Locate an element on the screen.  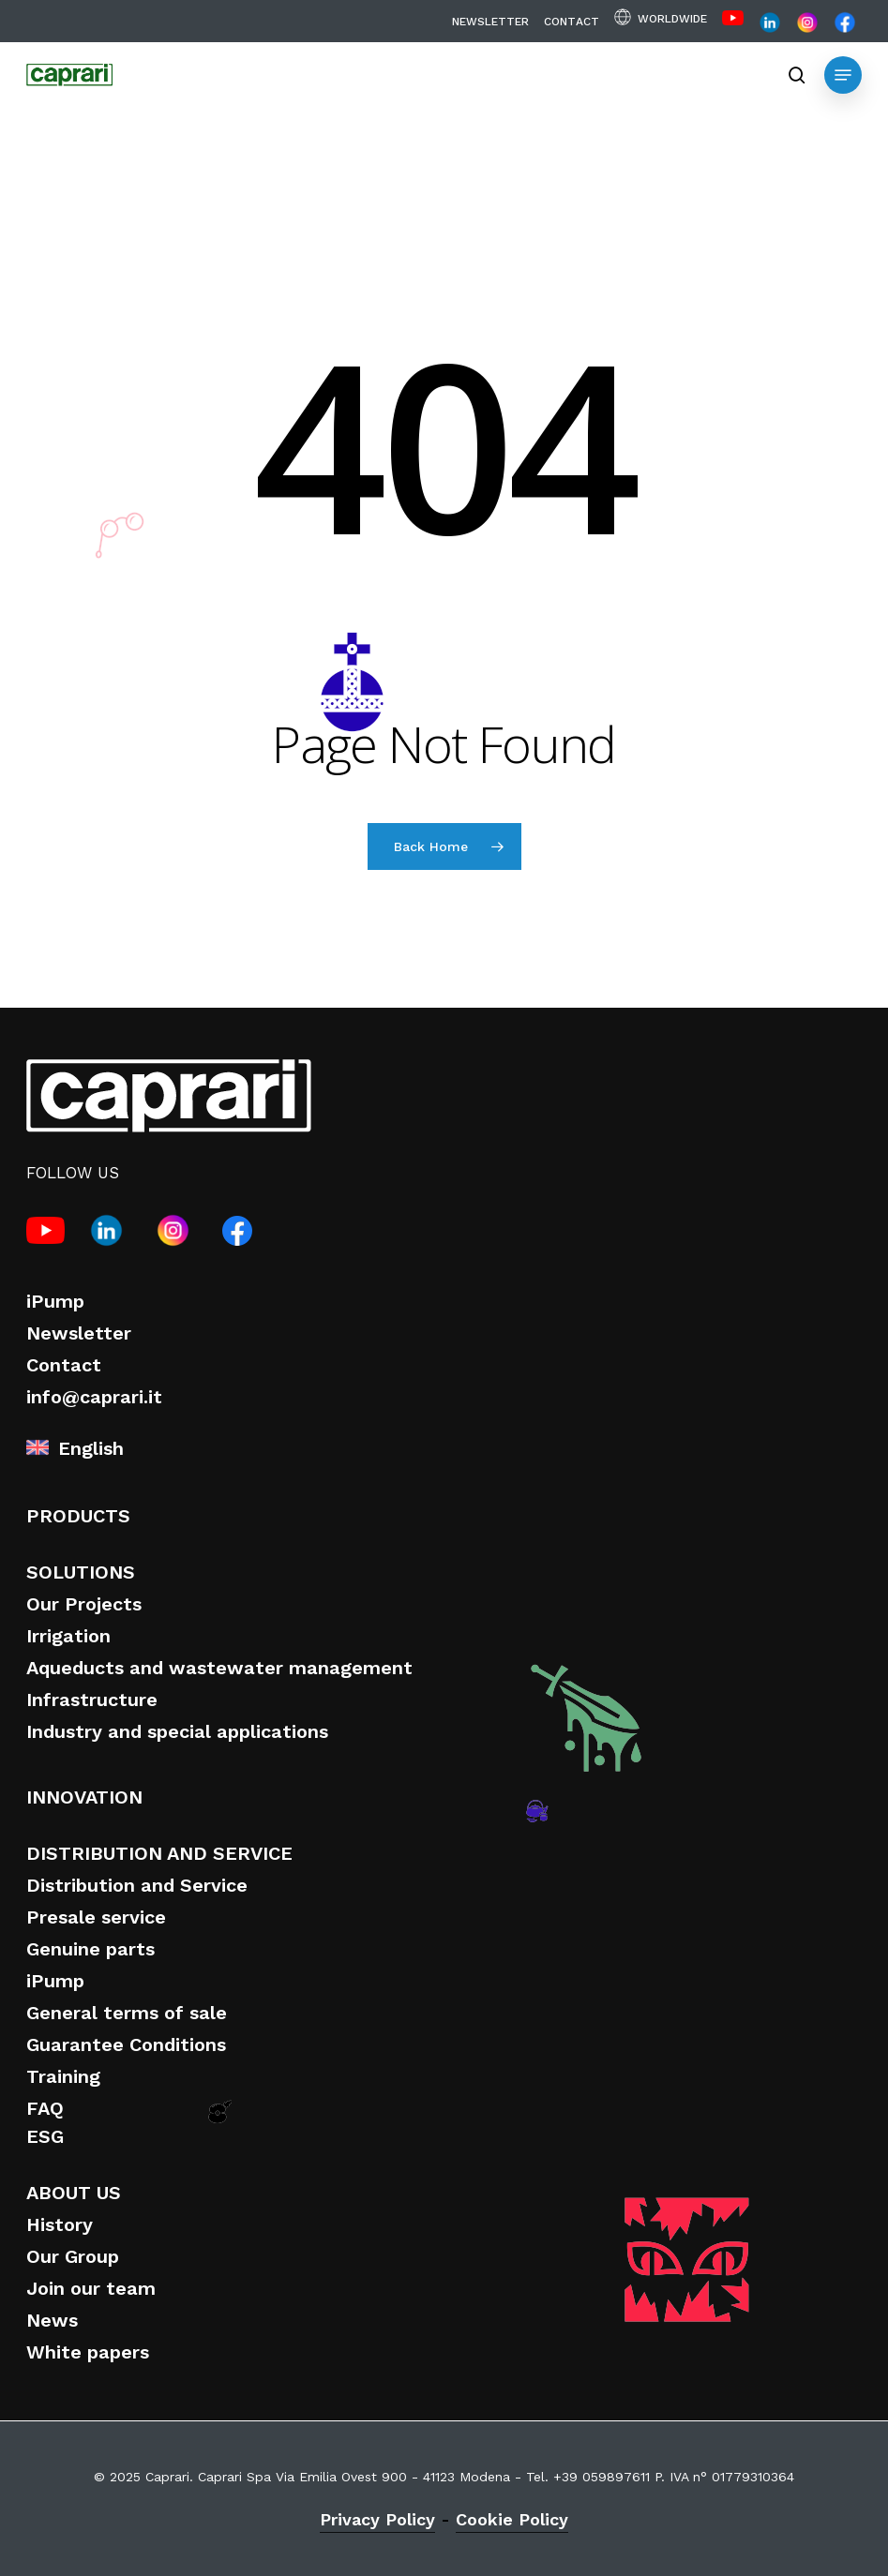
tea ceremony or tea-related game feature is located at coordinates (537, 1811).